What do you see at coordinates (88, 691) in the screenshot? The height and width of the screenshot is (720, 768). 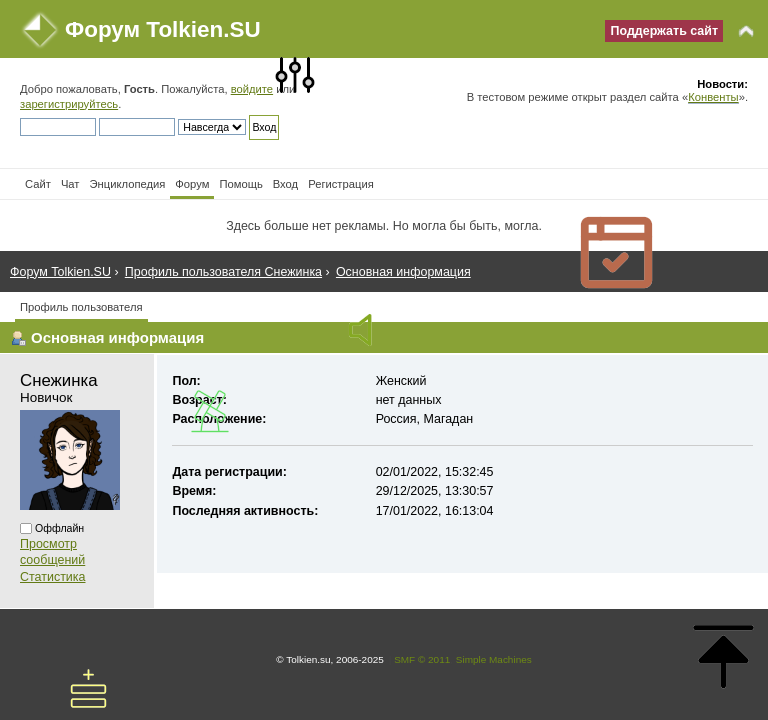 I see `add a new row at the top` at bounding box center [88, 691].